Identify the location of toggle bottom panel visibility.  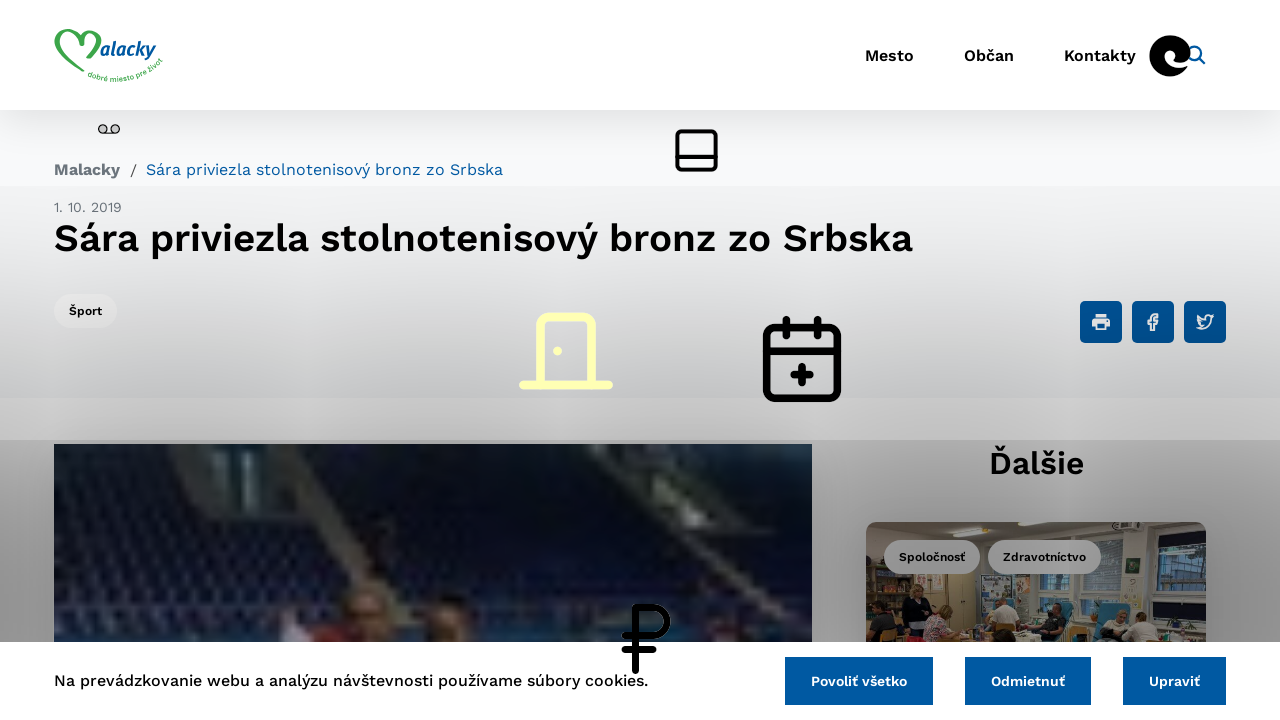
(696, 150).